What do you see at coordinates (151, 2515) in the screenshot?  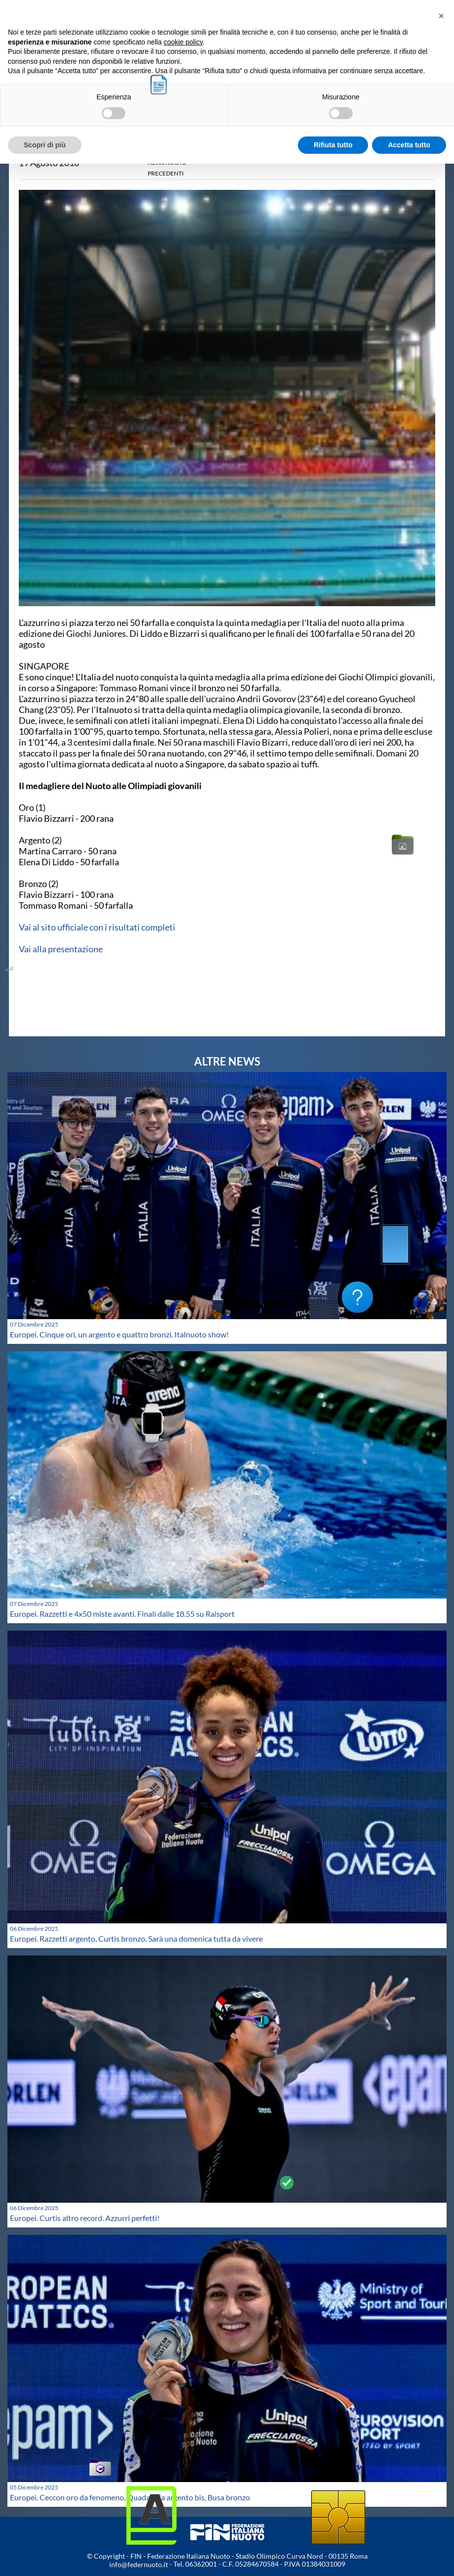 I see `open the dictionary app` at bounding box center [151, 2515].